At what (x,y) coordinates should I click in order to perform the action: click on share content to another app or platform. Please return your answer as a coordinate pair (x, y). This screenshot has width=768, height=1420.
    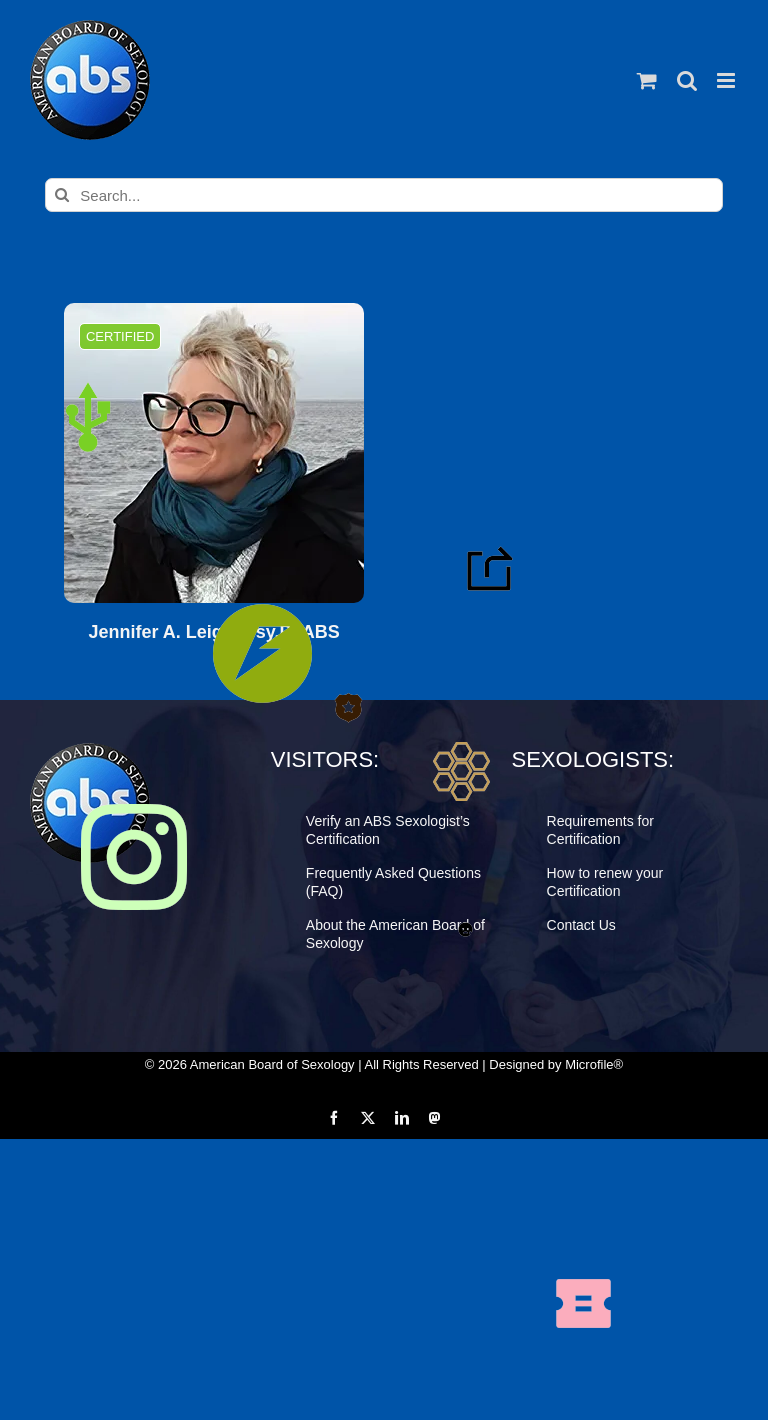
    Looking at the image, I should click on (489, 571).